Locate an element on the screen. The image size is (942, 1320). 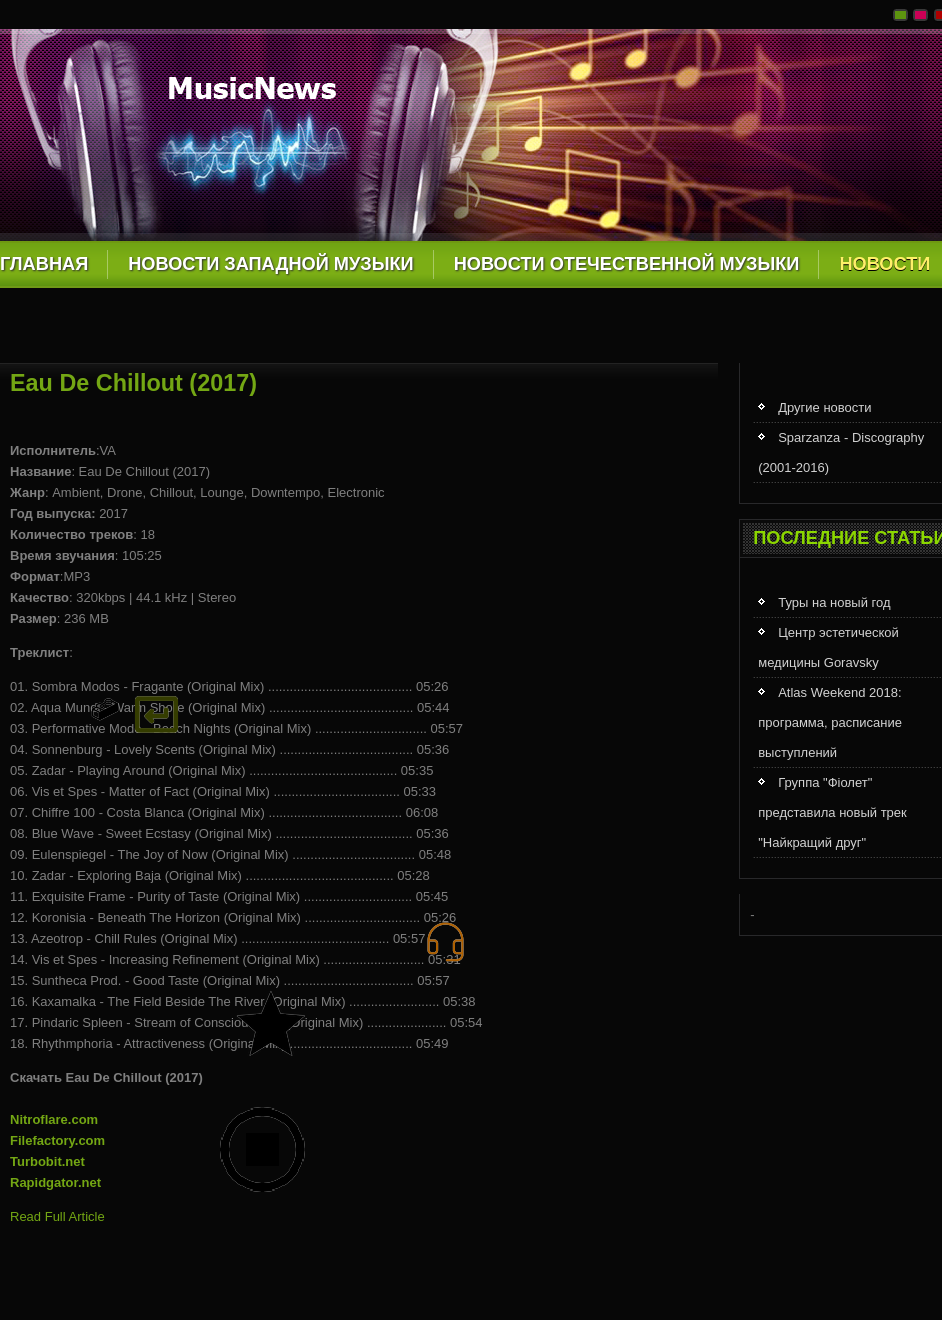
access building or construction features is located at coordinates (105, 709).